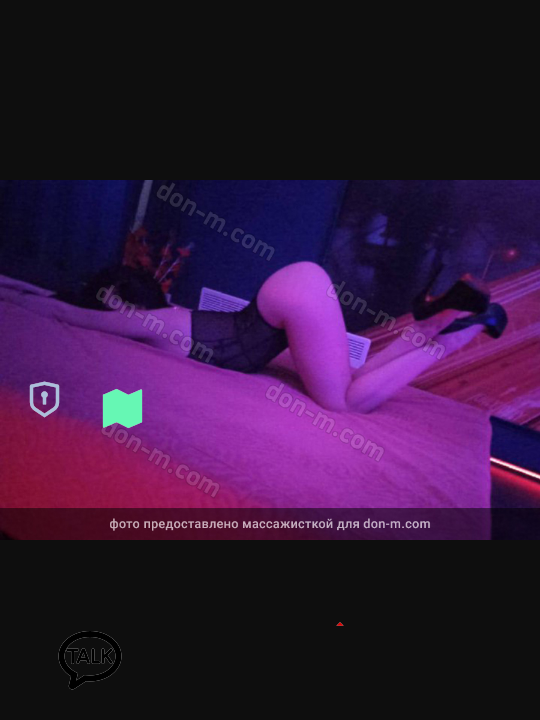 This screenshot has width=540, height=720. Describe the element at coordinates (90, 658) in the screenshot. I see `open KakaoTalk messenger` at that location.